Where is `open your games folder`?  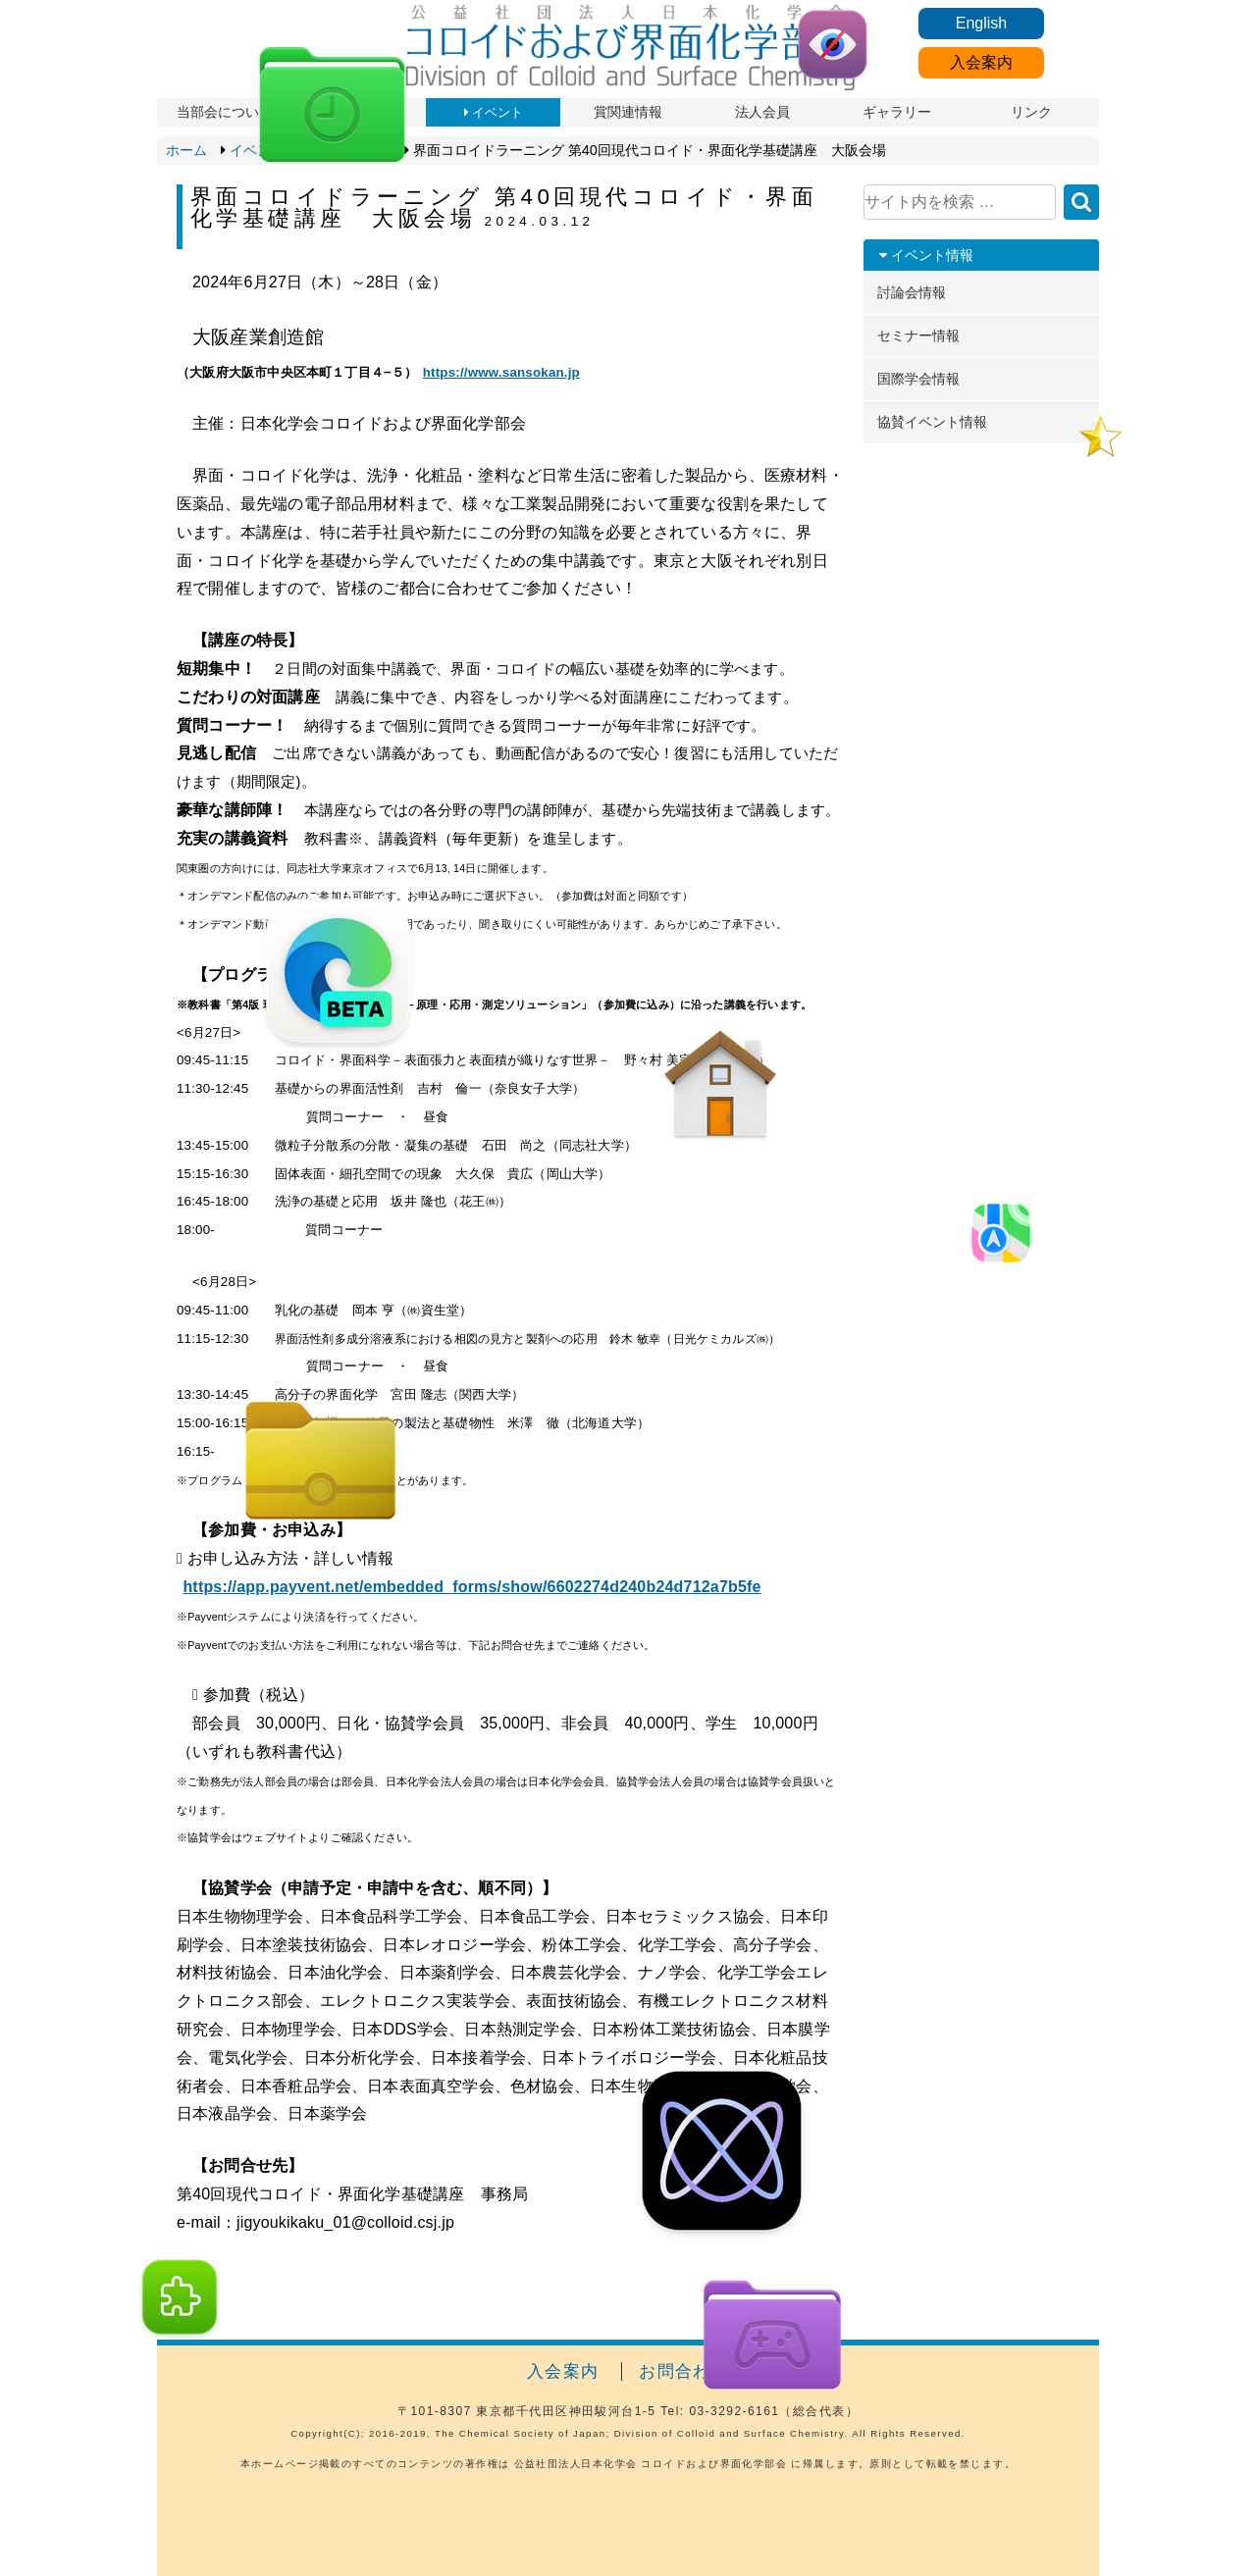 open your games folder is located at coordinates (772, 2335).